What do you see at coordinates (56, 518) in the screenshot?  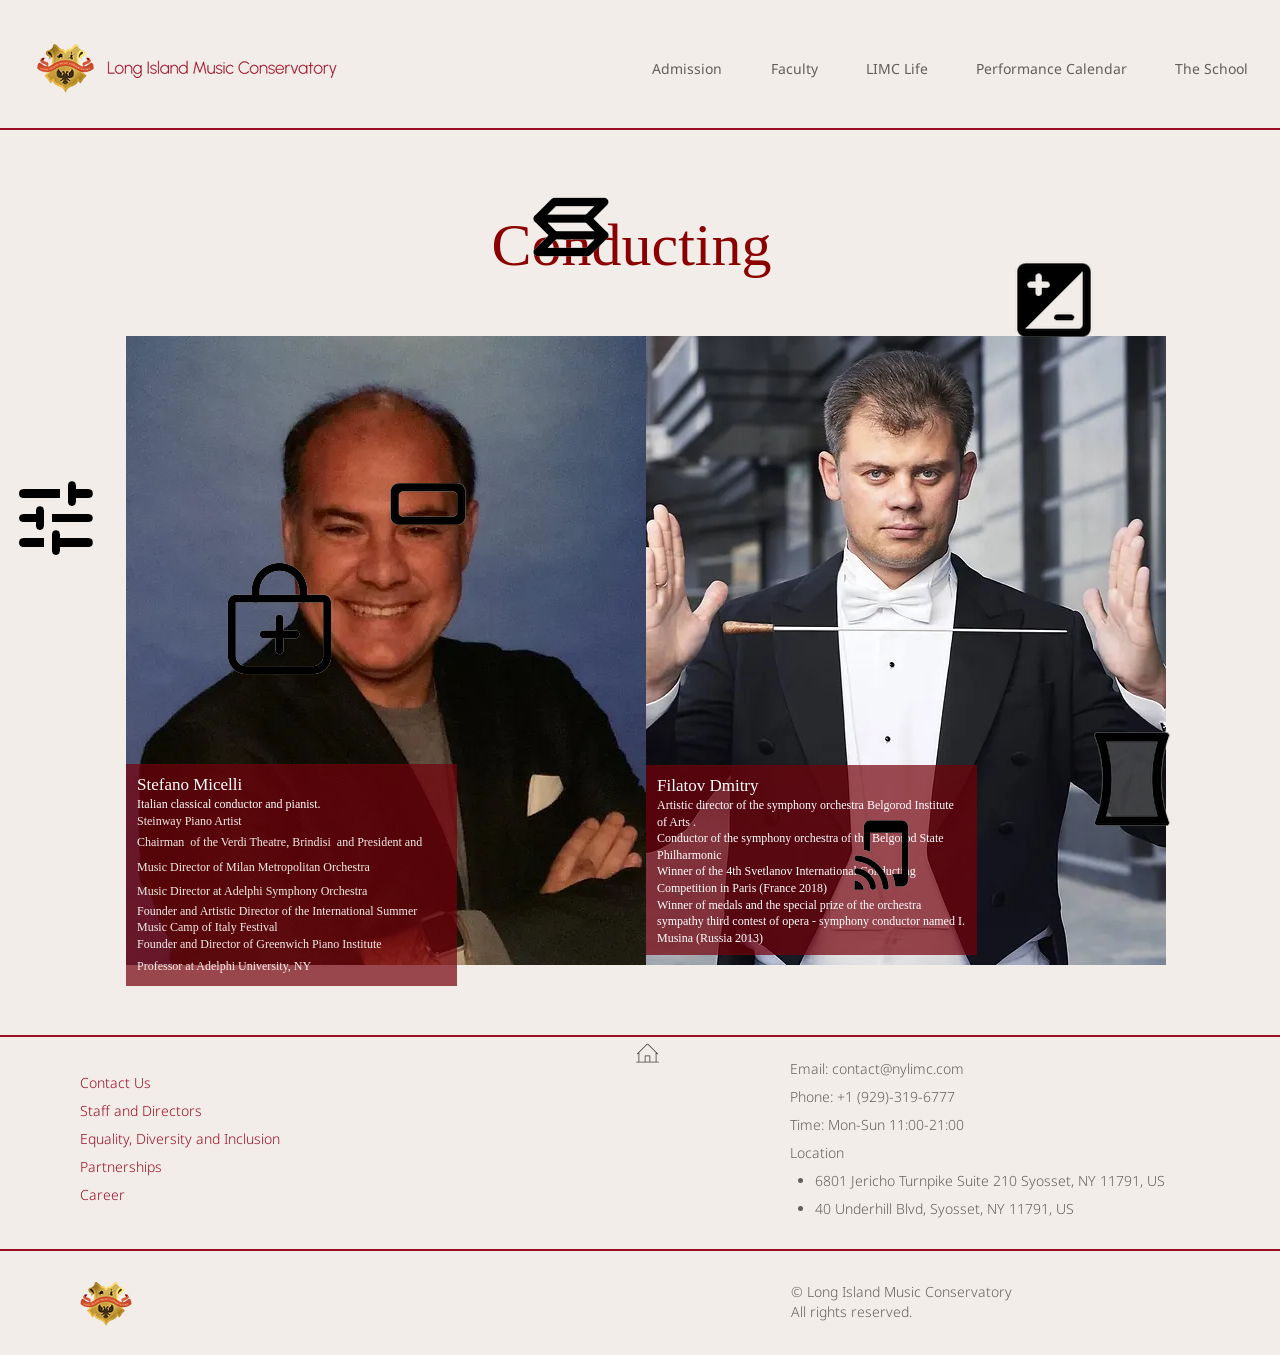 I see `adjust settings or preferences` at bounding box center [56, 518].